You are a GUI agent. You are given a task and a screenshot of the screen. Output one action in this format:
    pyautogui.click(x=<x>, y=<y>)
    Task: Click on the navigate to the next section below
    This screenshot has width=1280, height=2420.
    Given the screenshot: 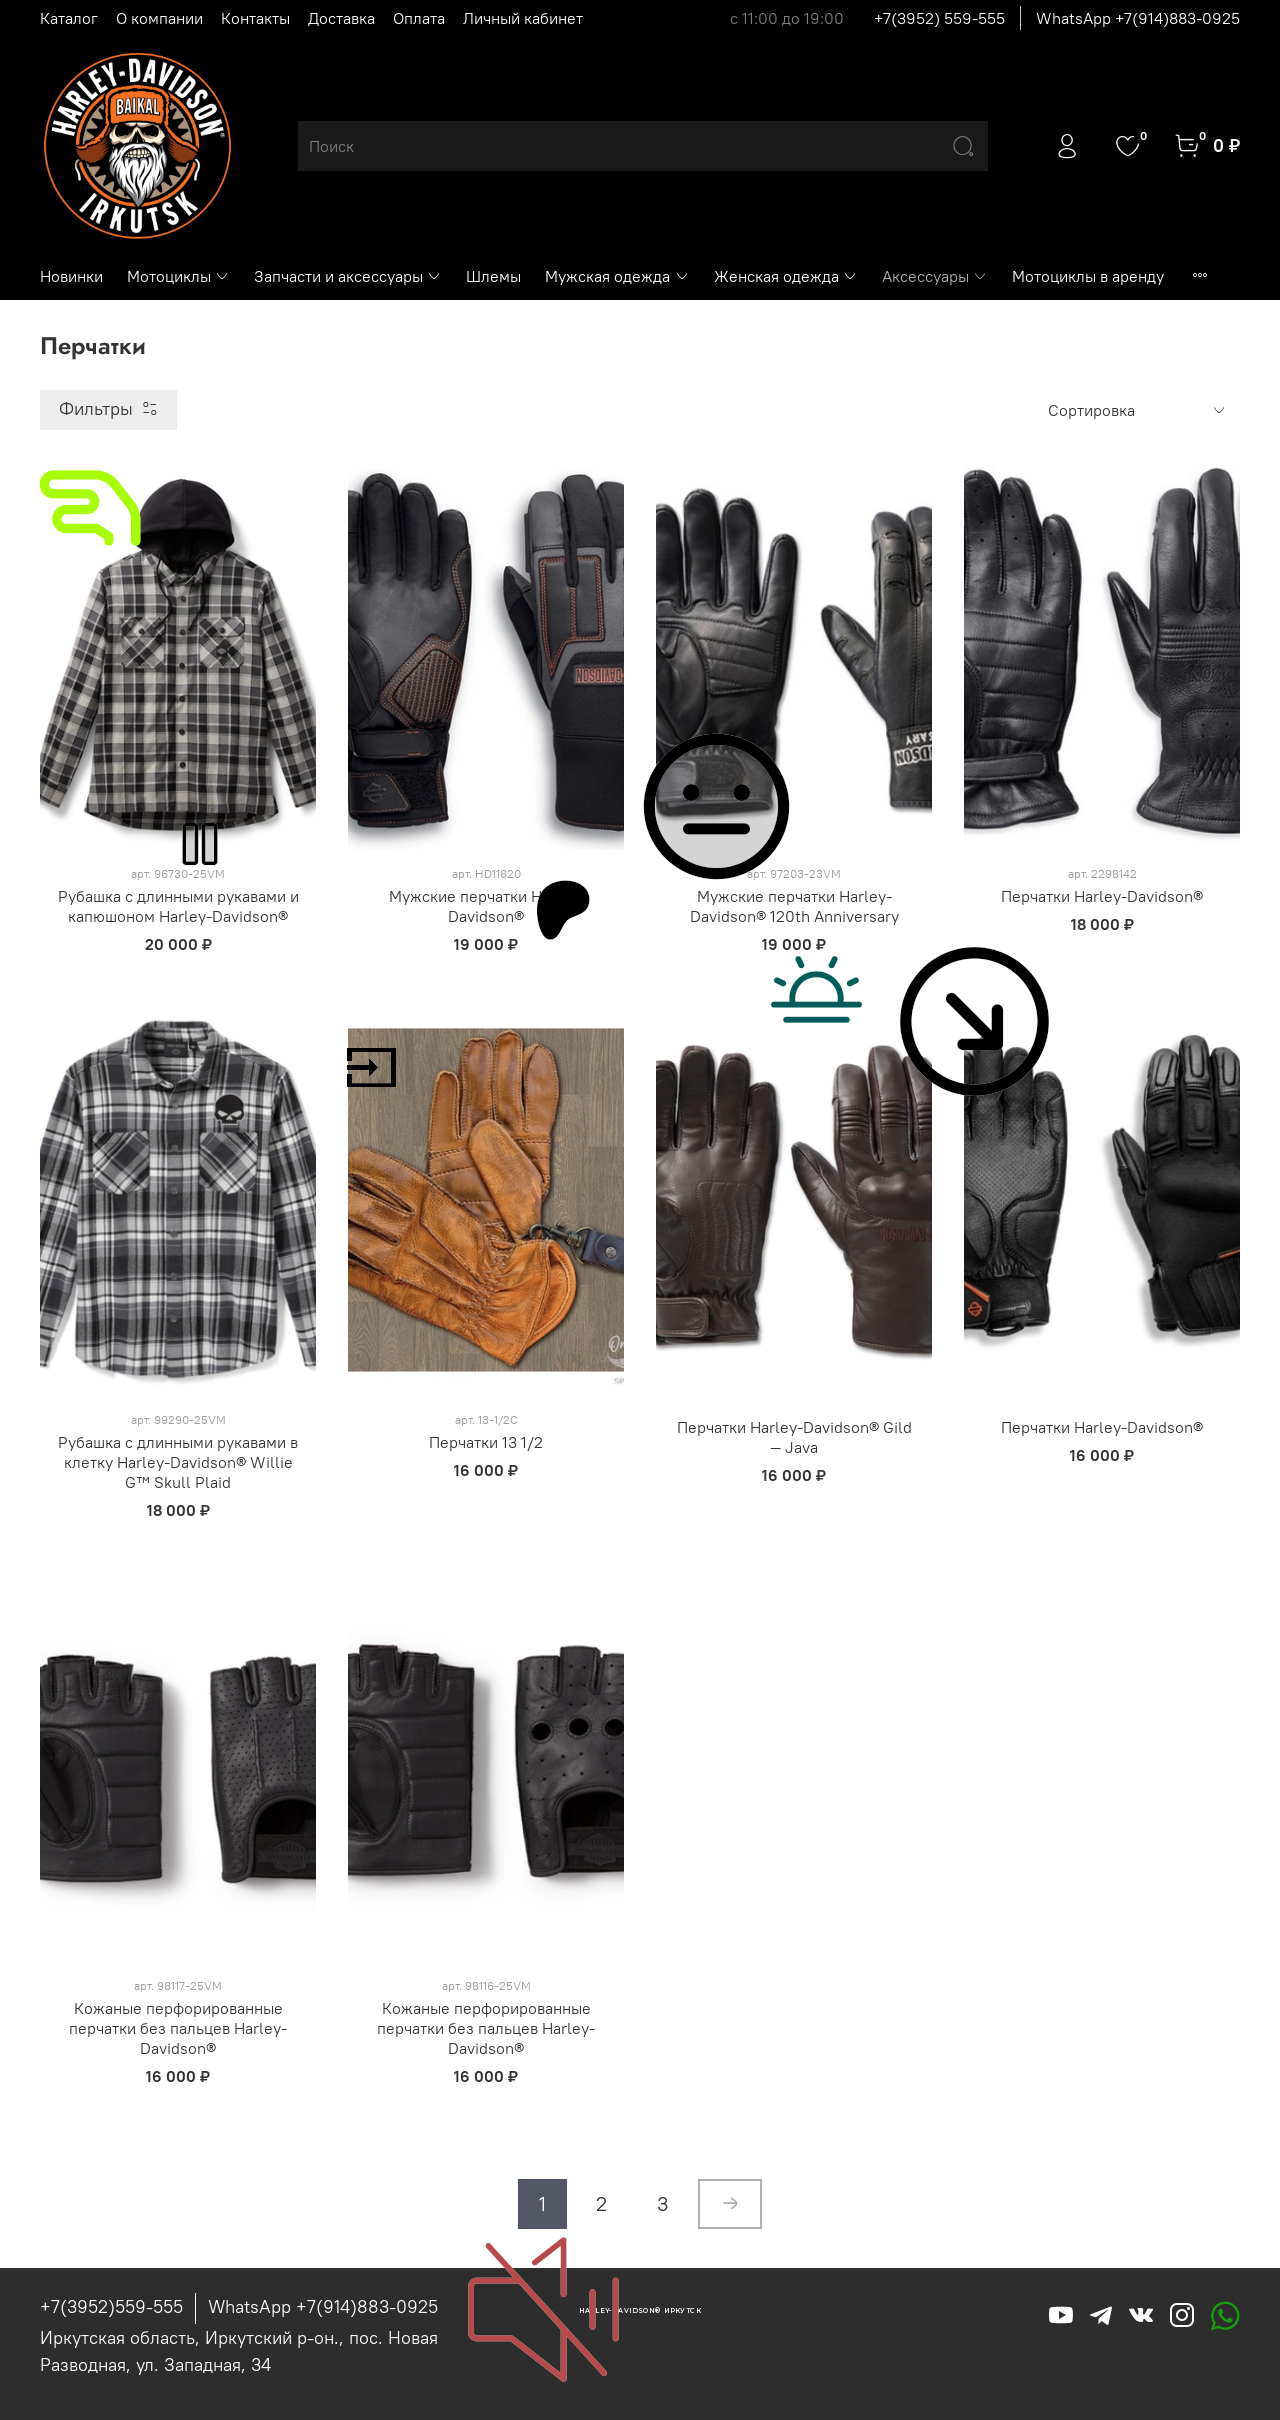 What is the action you would take?
    pyautogui.click(x=974, y=1021)
    